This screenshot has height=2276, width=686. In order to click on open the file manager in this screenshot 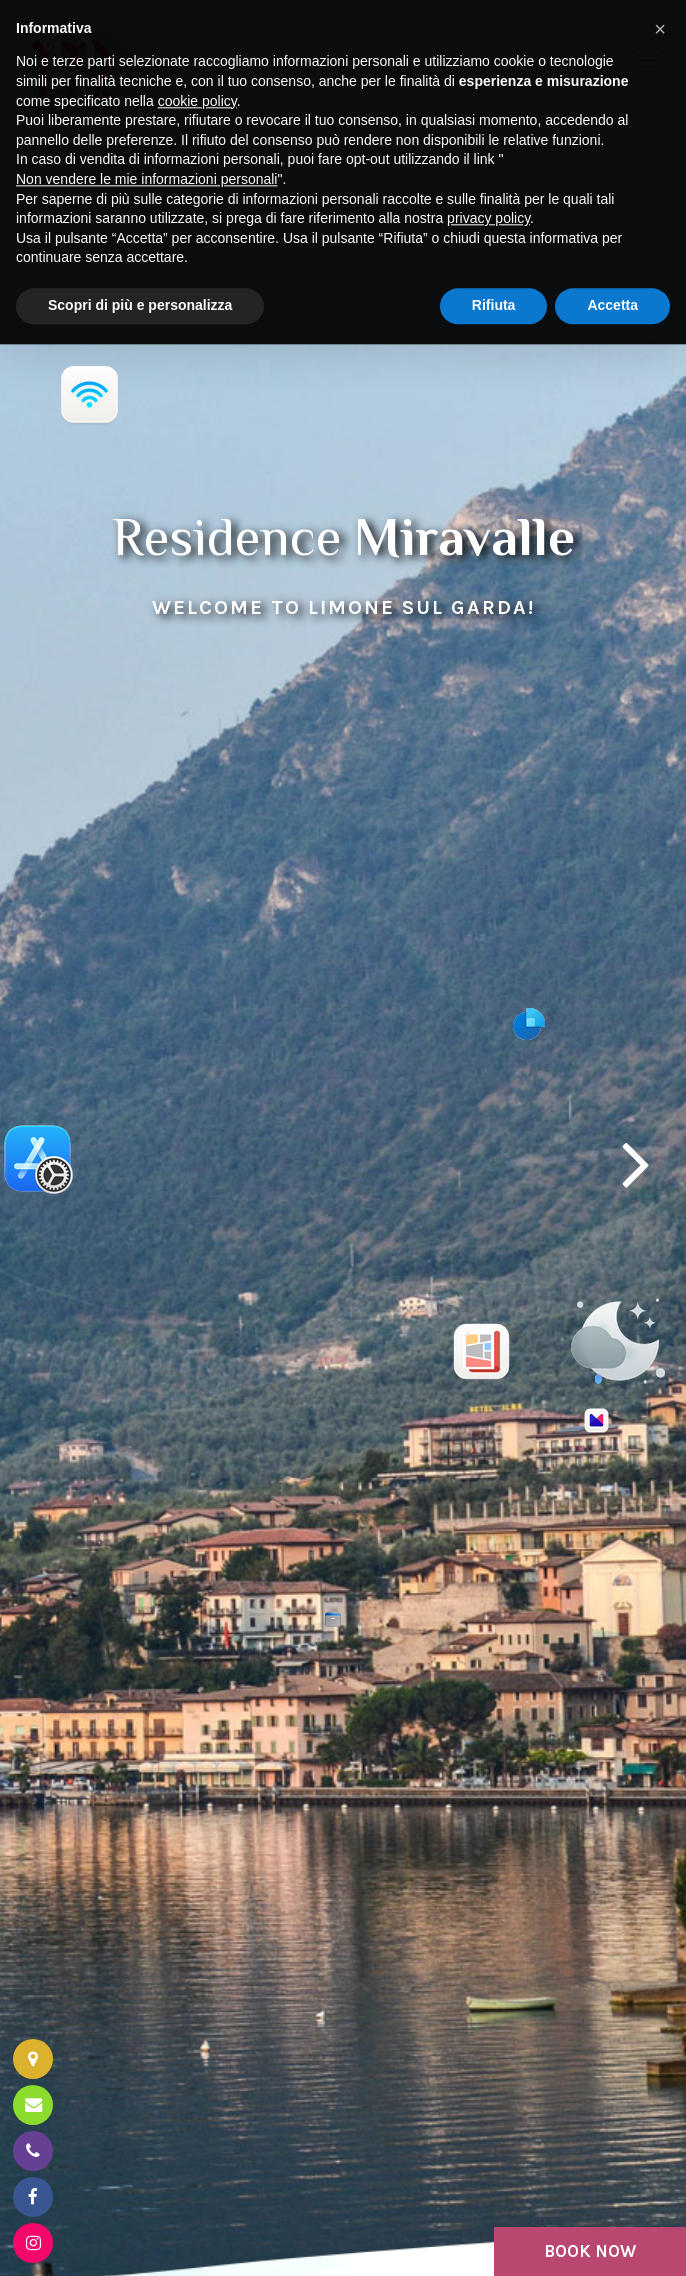, I will do `click(333, 1619)`.